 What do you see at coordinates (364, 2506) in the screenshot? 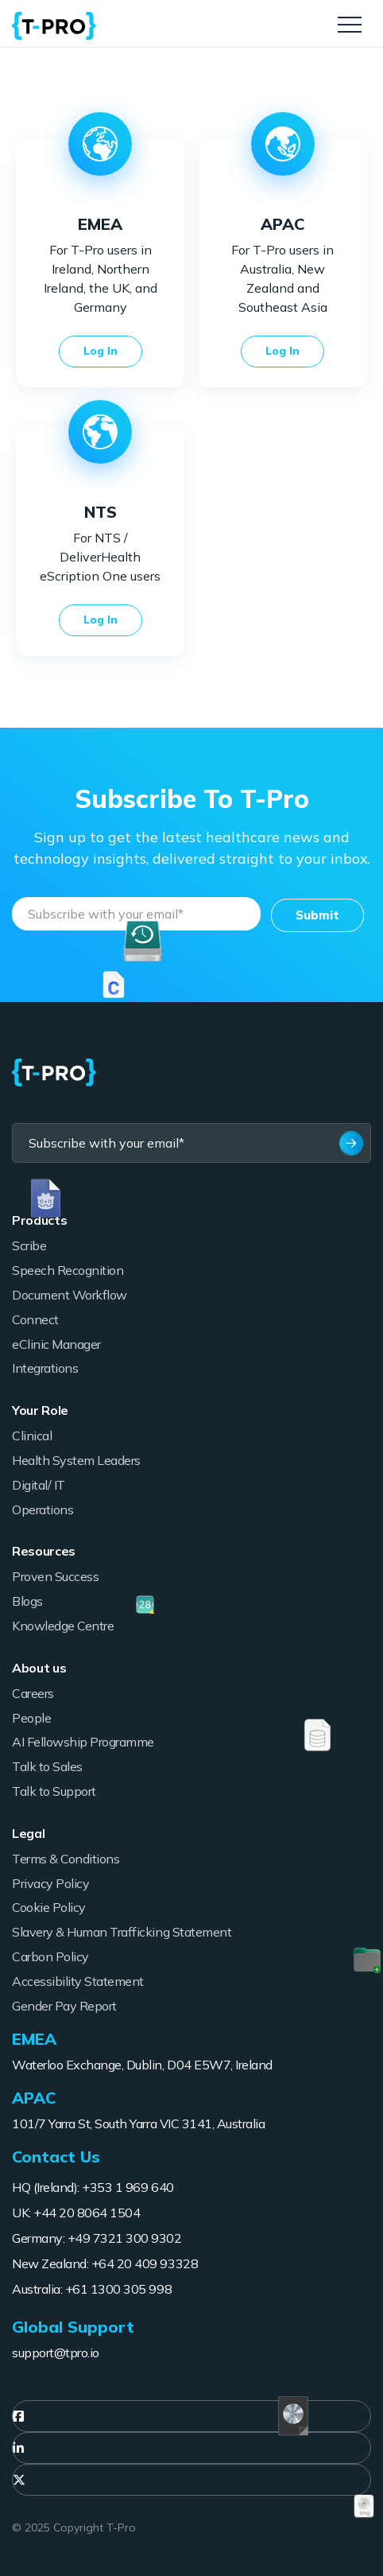
I see `a raw disk image file` at bounding box center [364, 2506].